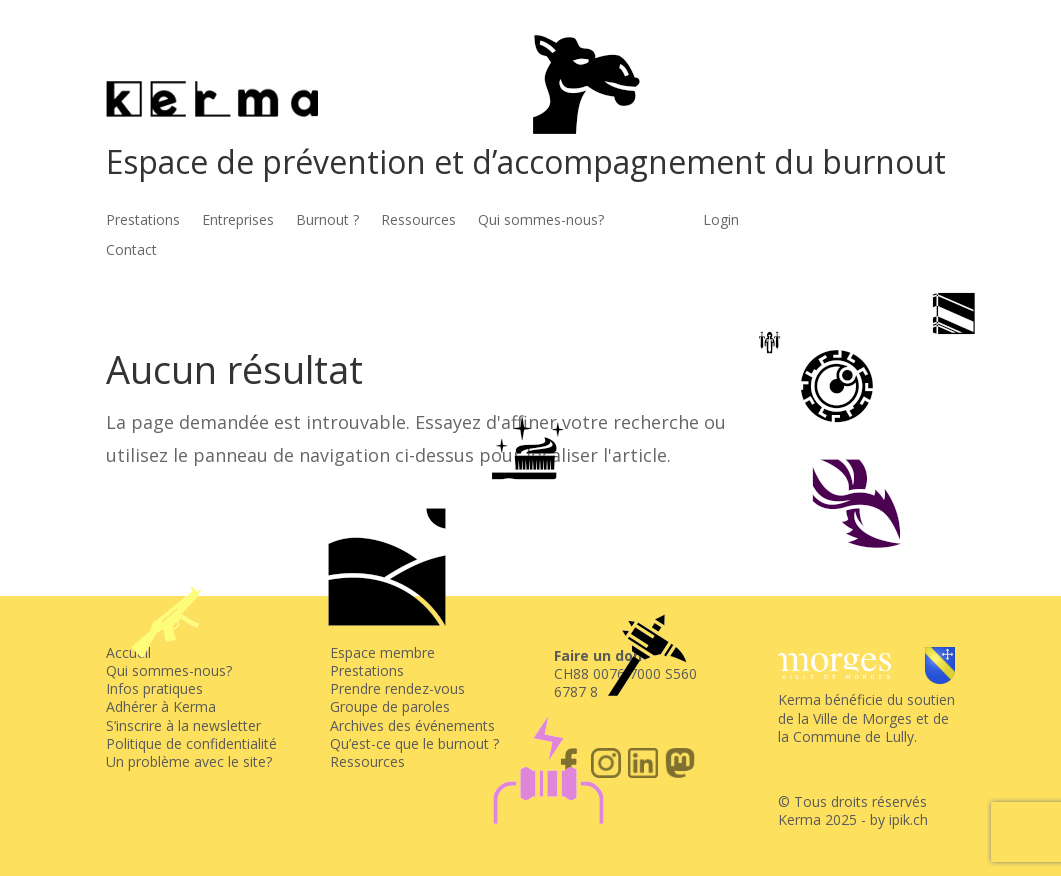 This screenshot has width=1061, height=876. I want to click on access dental care or oral hygiene settings, so click(527, 451).